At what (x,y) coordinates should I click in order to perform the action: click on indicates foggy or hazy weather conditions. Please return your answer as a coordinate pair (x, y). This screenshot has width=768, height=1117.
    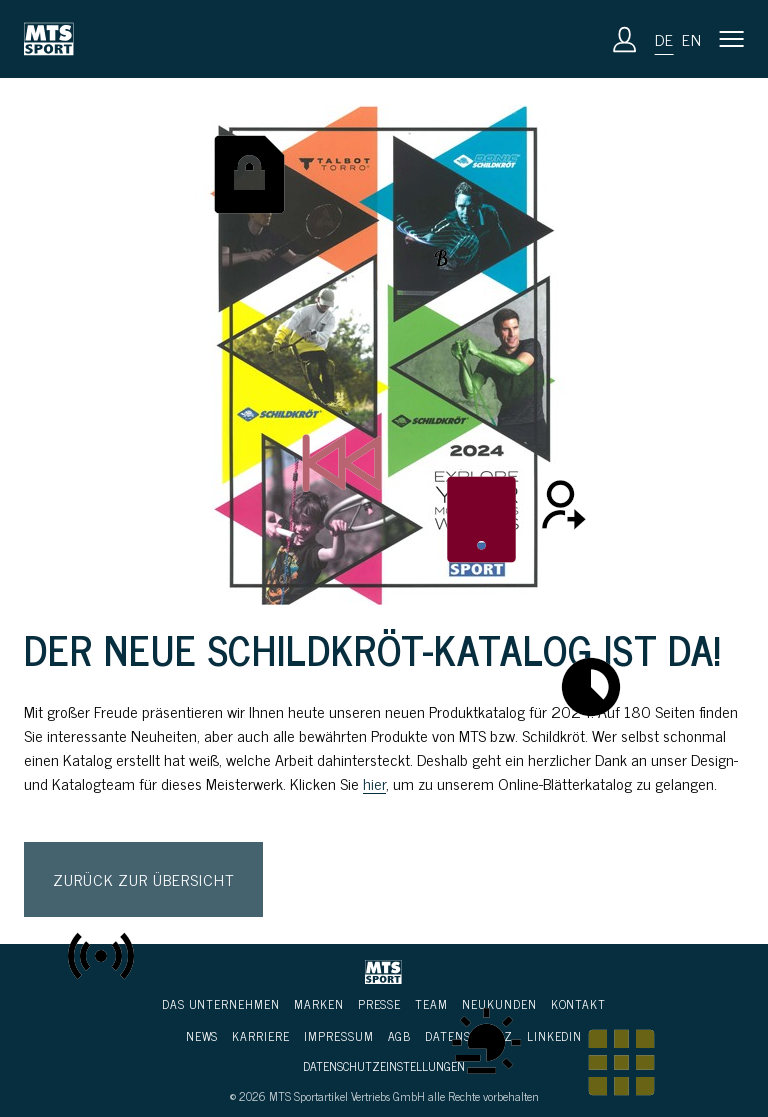
    Looking at the image, I should click on (486, 1042).